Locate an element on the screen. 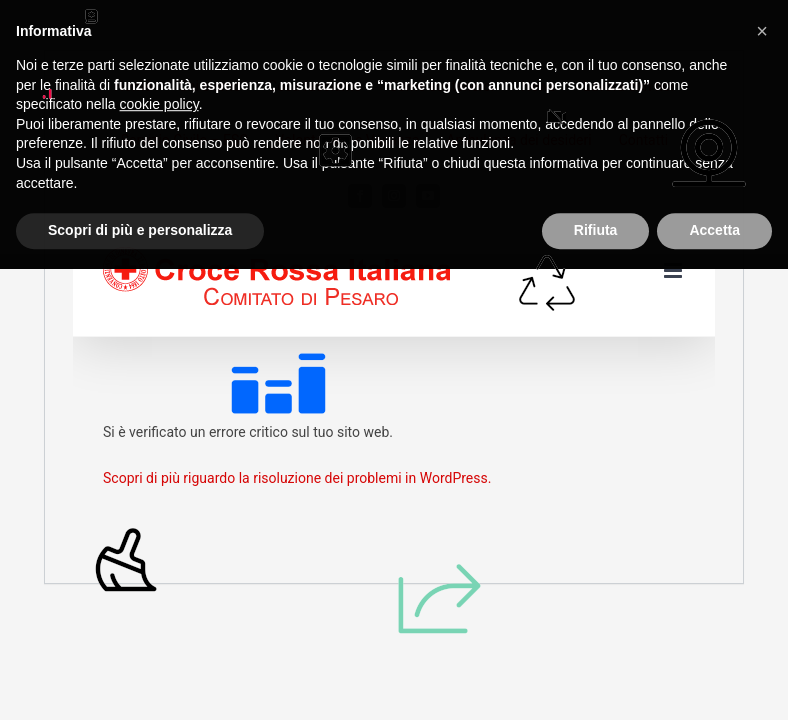 The image size is (788, 720). share this content is located at coordinates (439, 595).